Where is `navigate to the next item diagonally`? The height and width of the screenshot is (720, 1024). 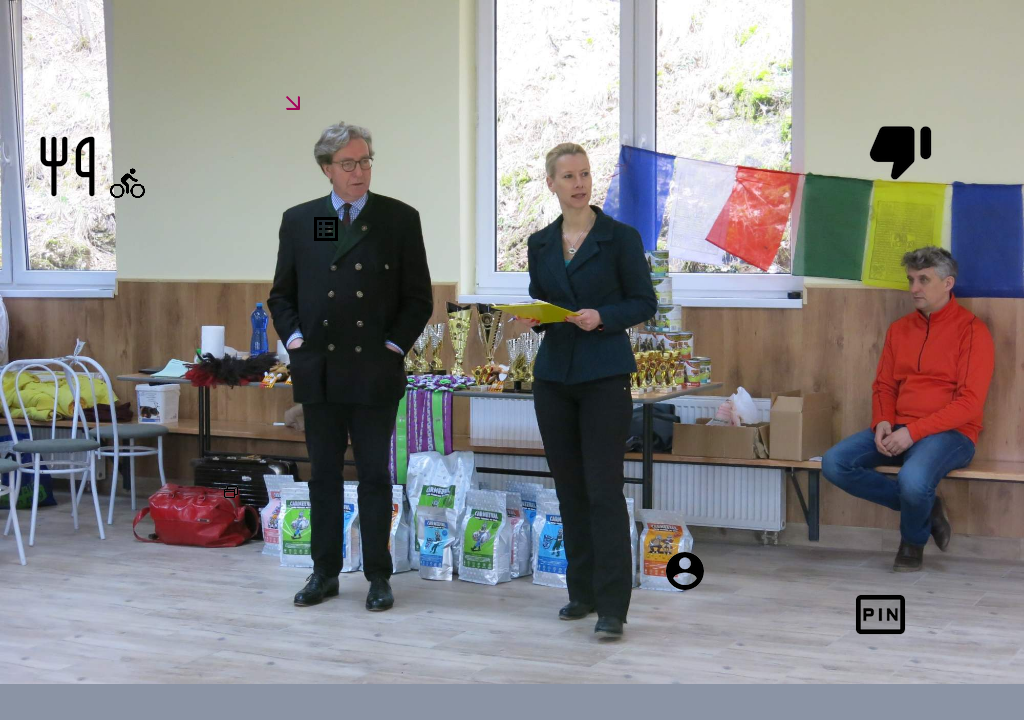 navigate to the next item diagonally is located at coordinates (293, 103).